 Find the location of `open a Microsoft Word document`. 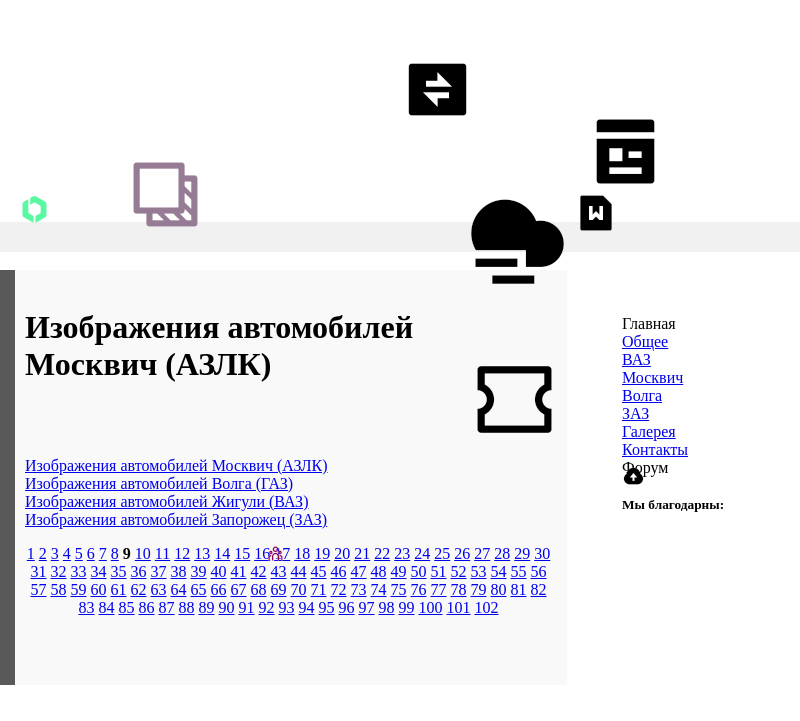

open a Microsoft Word document is located at coordinates (596, 213).